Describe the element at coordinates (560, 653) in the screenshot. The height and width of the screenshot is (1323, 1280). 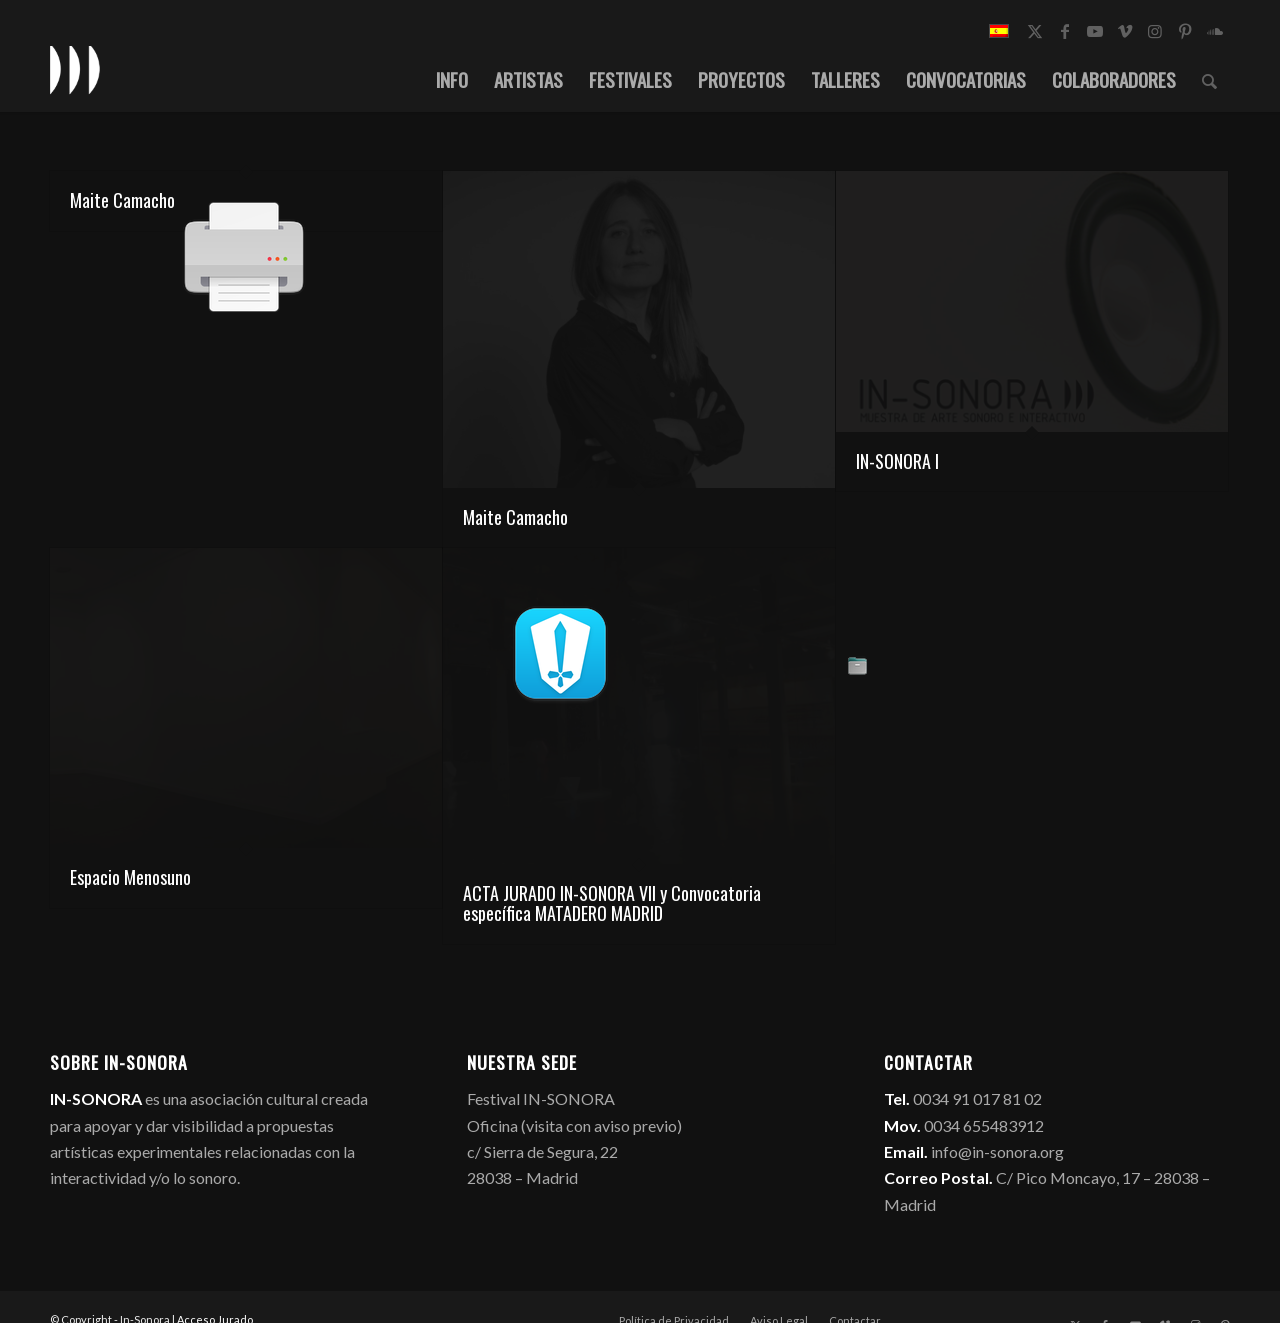
I see `open heroic games launcher` at that location.